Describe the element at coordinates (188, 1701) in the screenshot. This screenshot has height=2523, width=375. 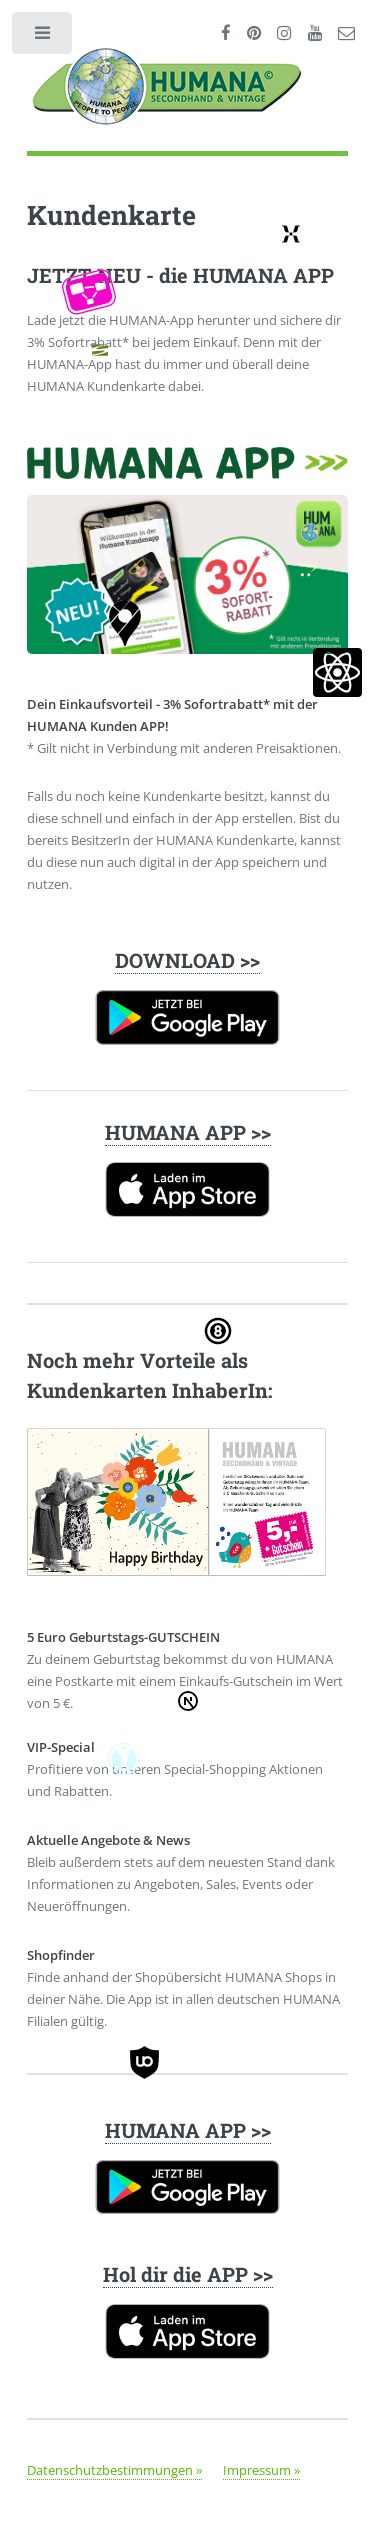
I see `Next.js framework logo` at that location.